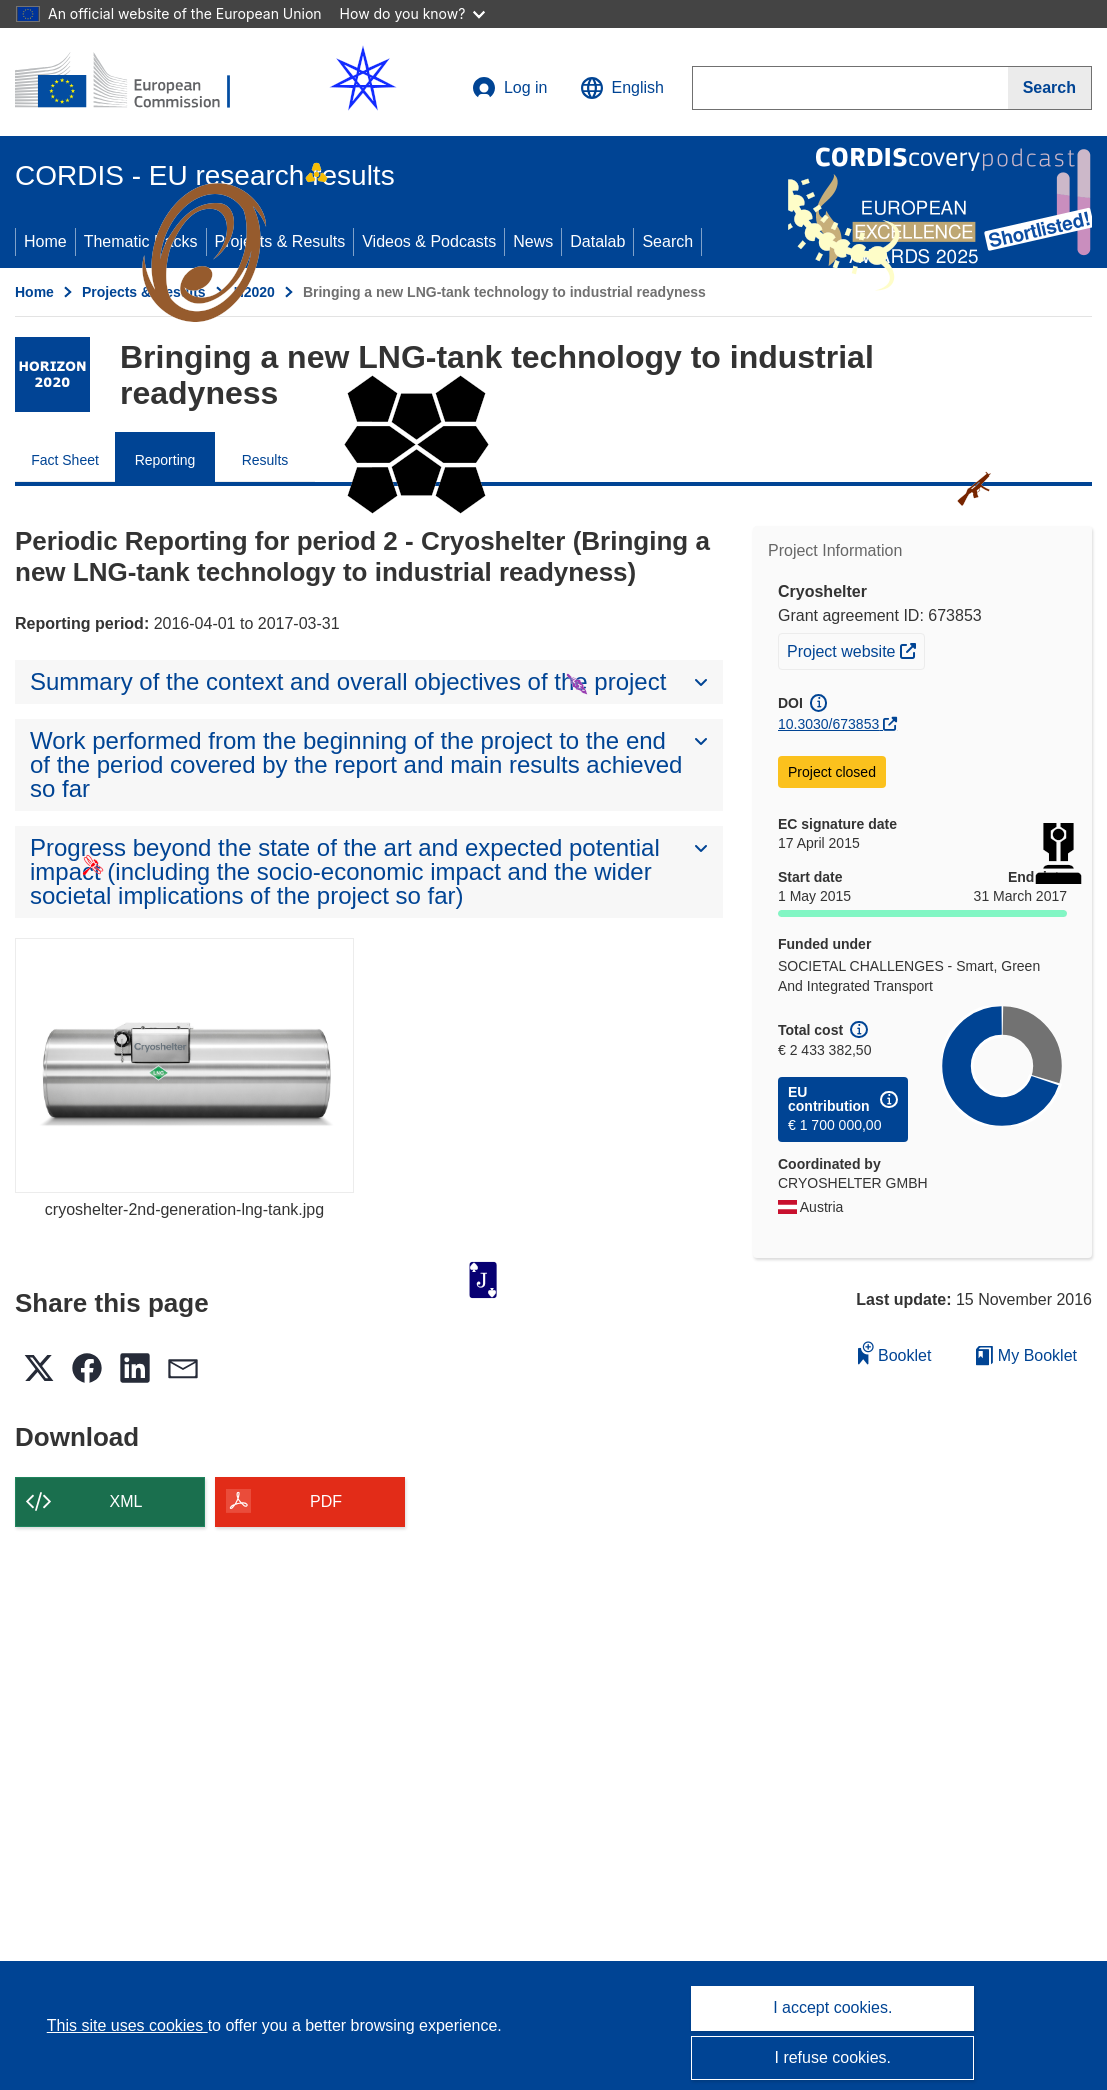 This screenshot has height=2090, width=1107. What do you see at coordinates (577, 684) in the screenshot?
I see `select stone spear weapon in game inventory` at bounding box center [577, 684].